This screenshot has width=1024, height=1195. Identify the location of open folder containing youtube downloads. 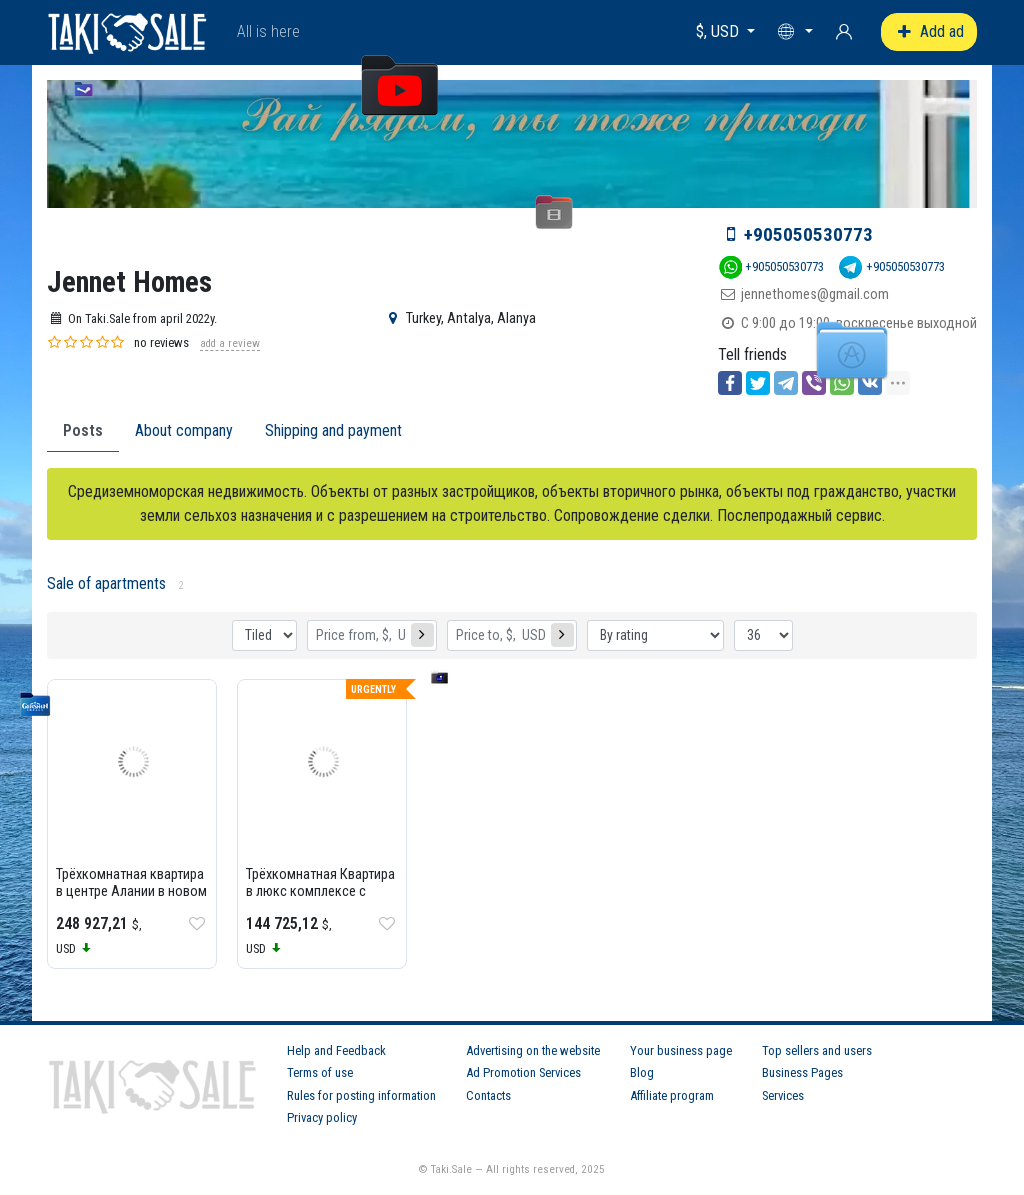
(399, 87).